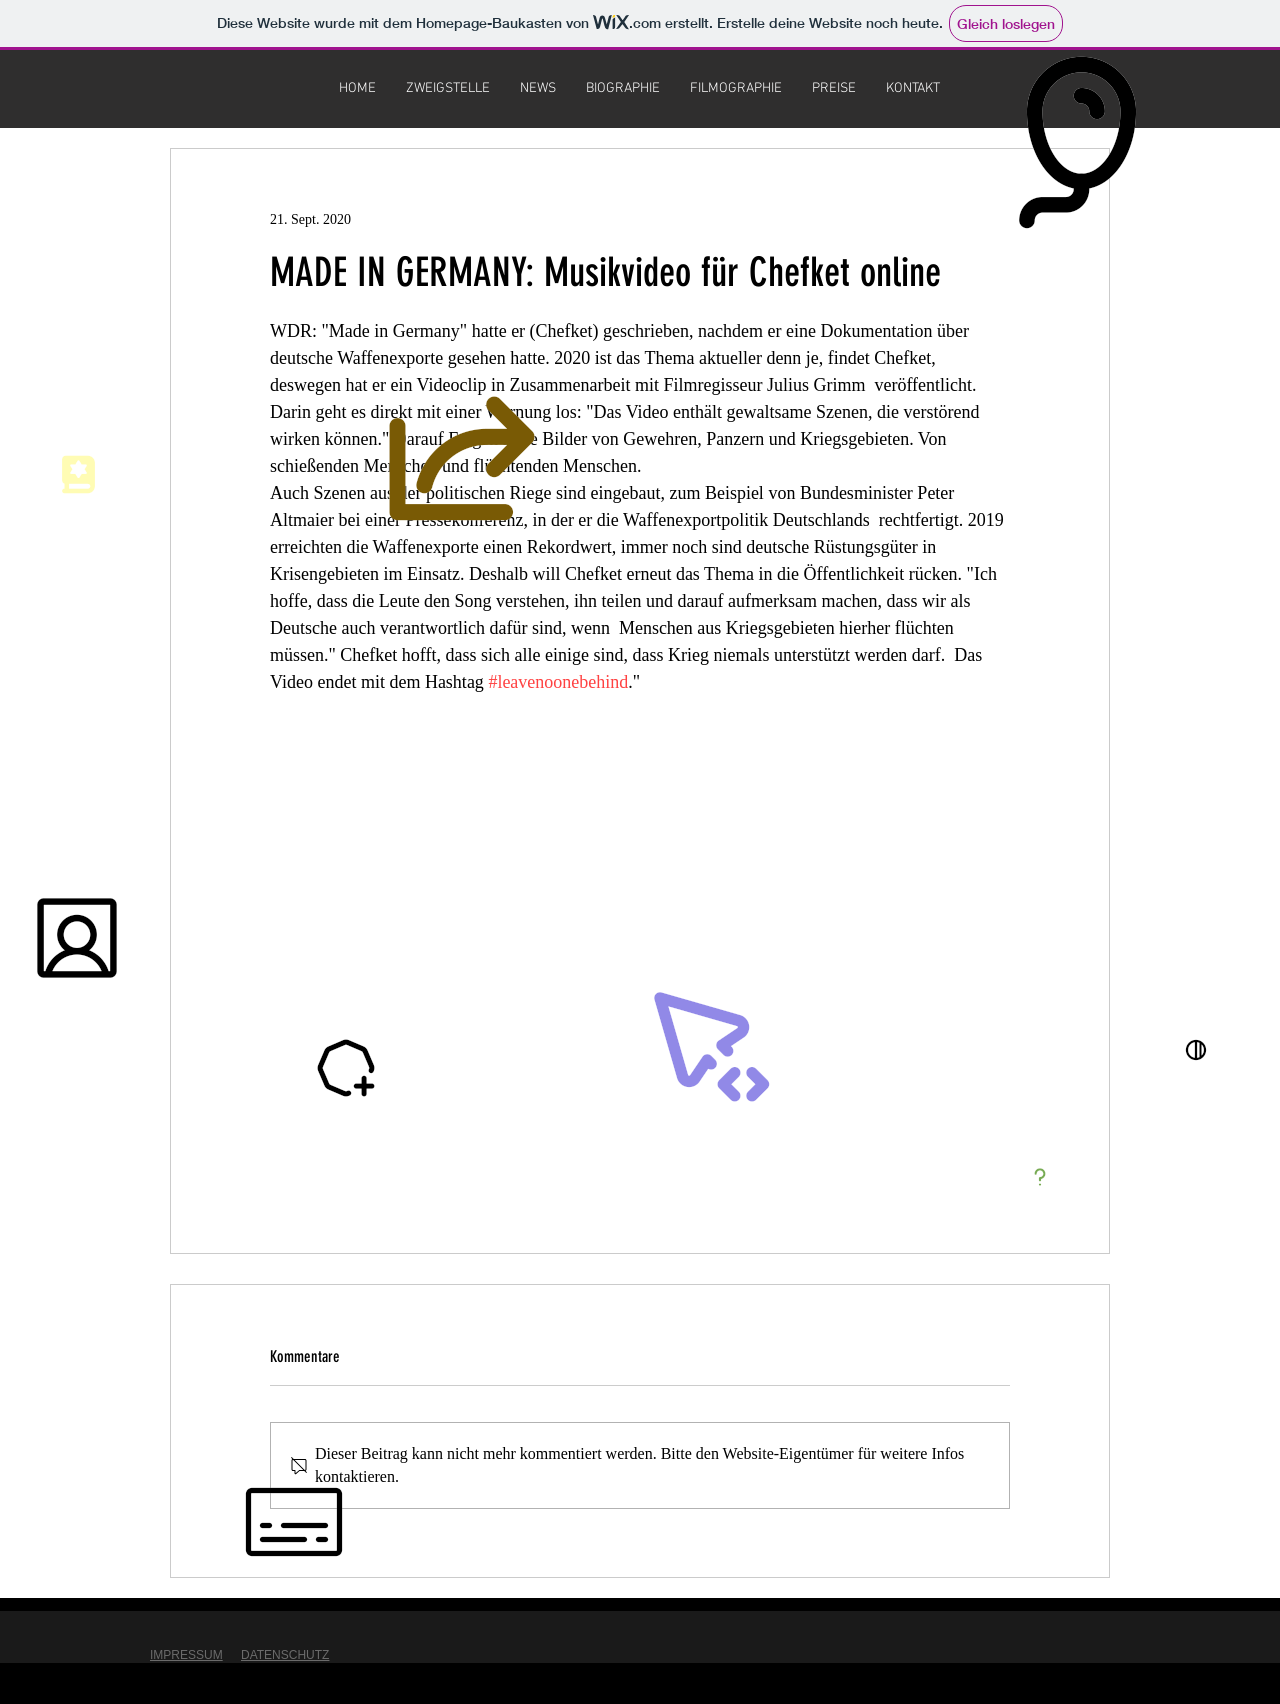 This screenshot has width=1280, height=1704. I want to click on toggle between light and dark mode, so click(1196, 1050).